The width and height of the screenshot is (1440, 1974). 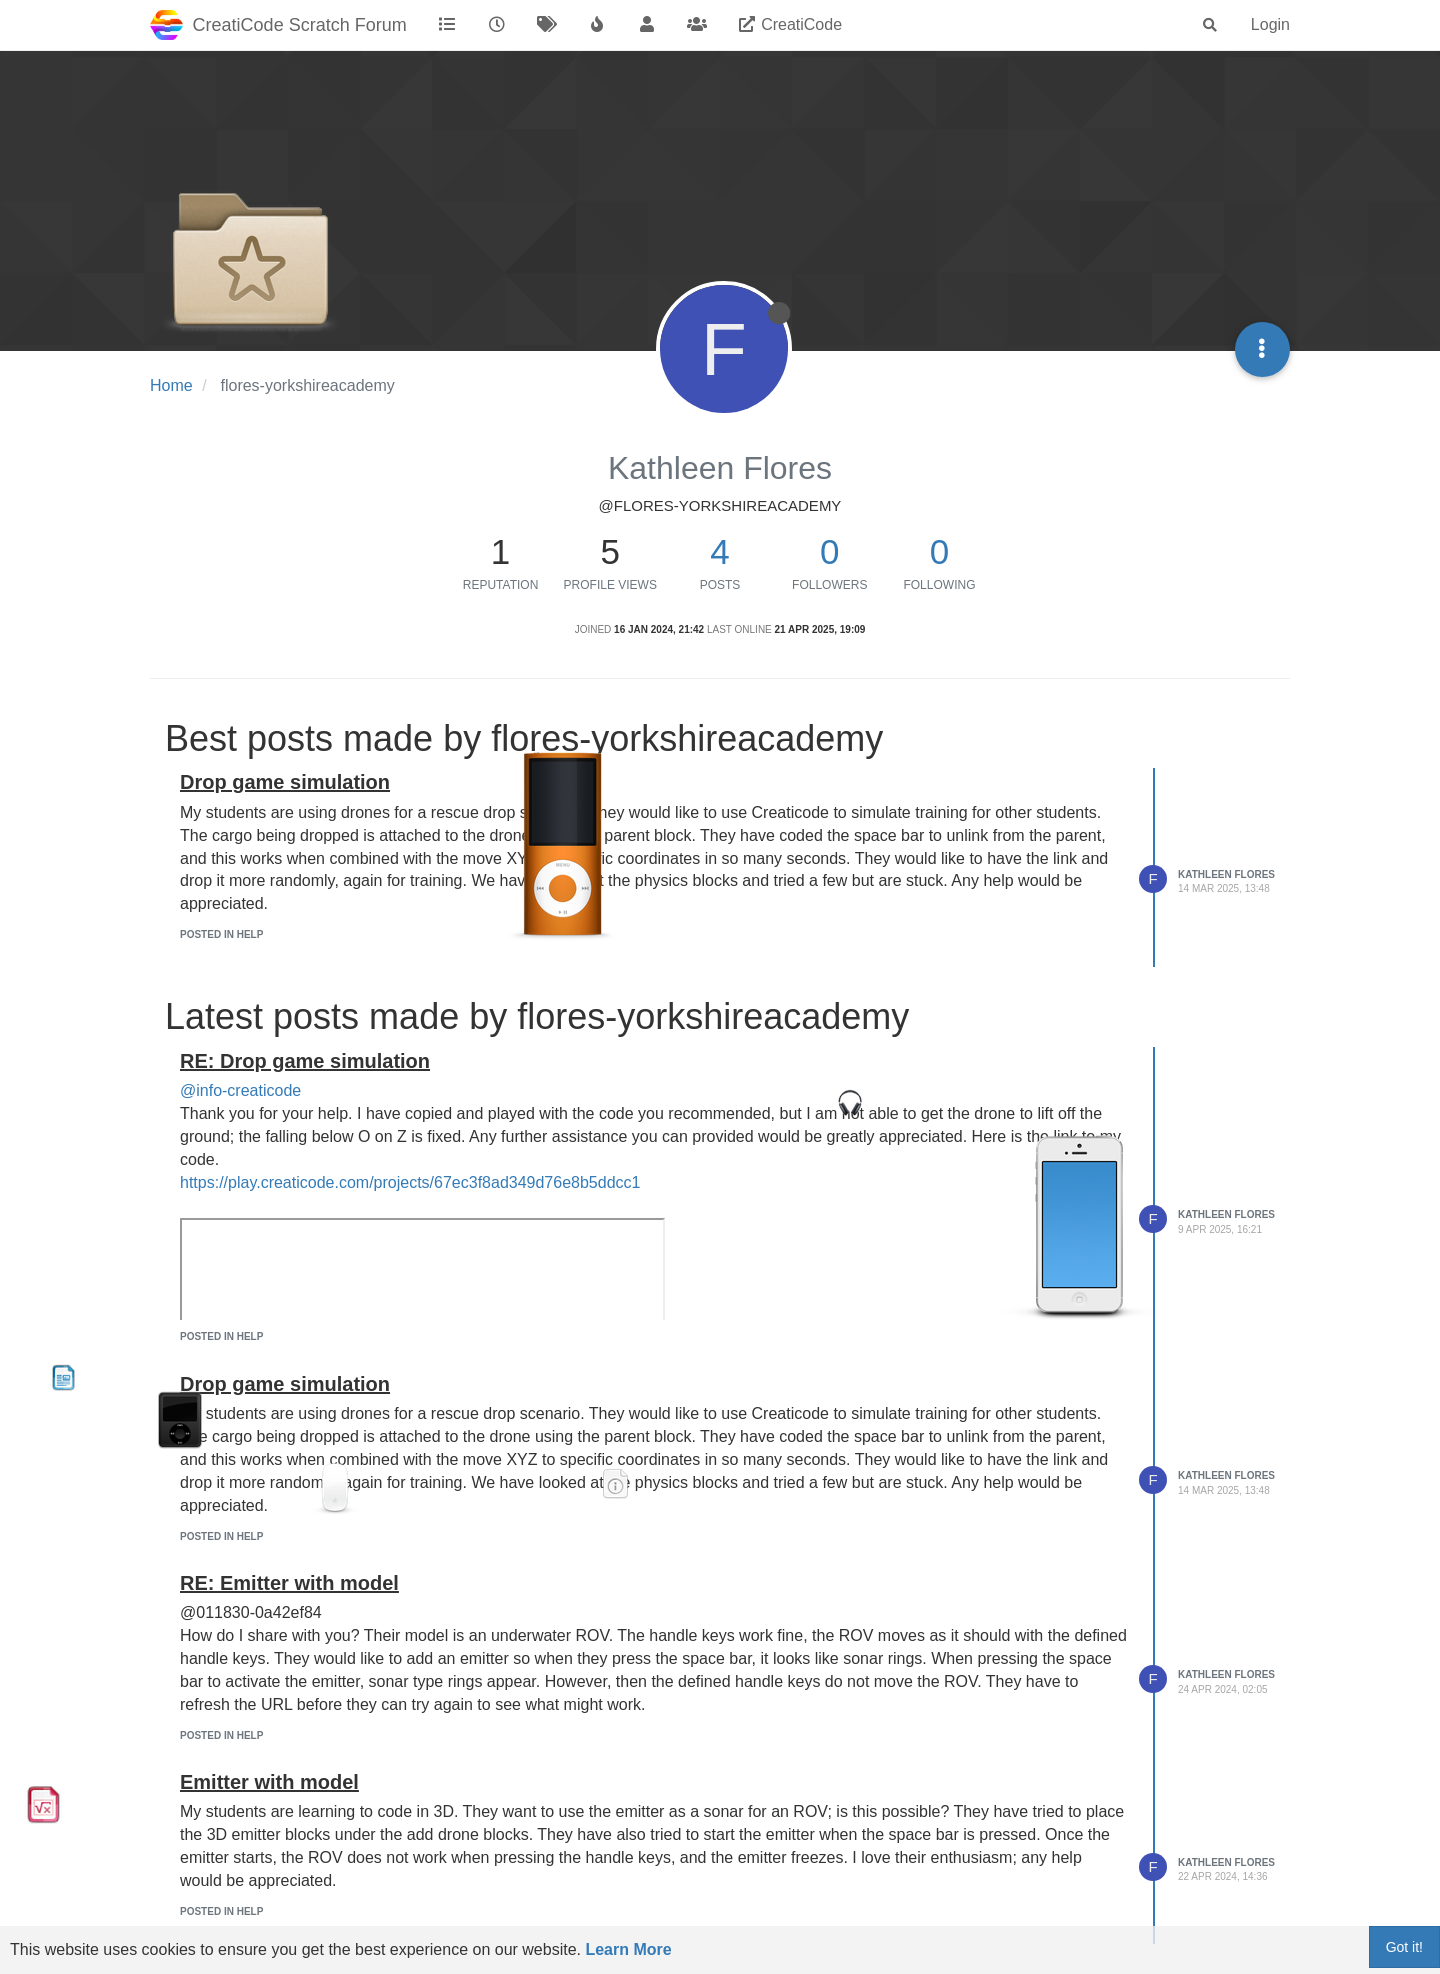 I want to click on view the readme documentation file, so click(x=615, y=1483).